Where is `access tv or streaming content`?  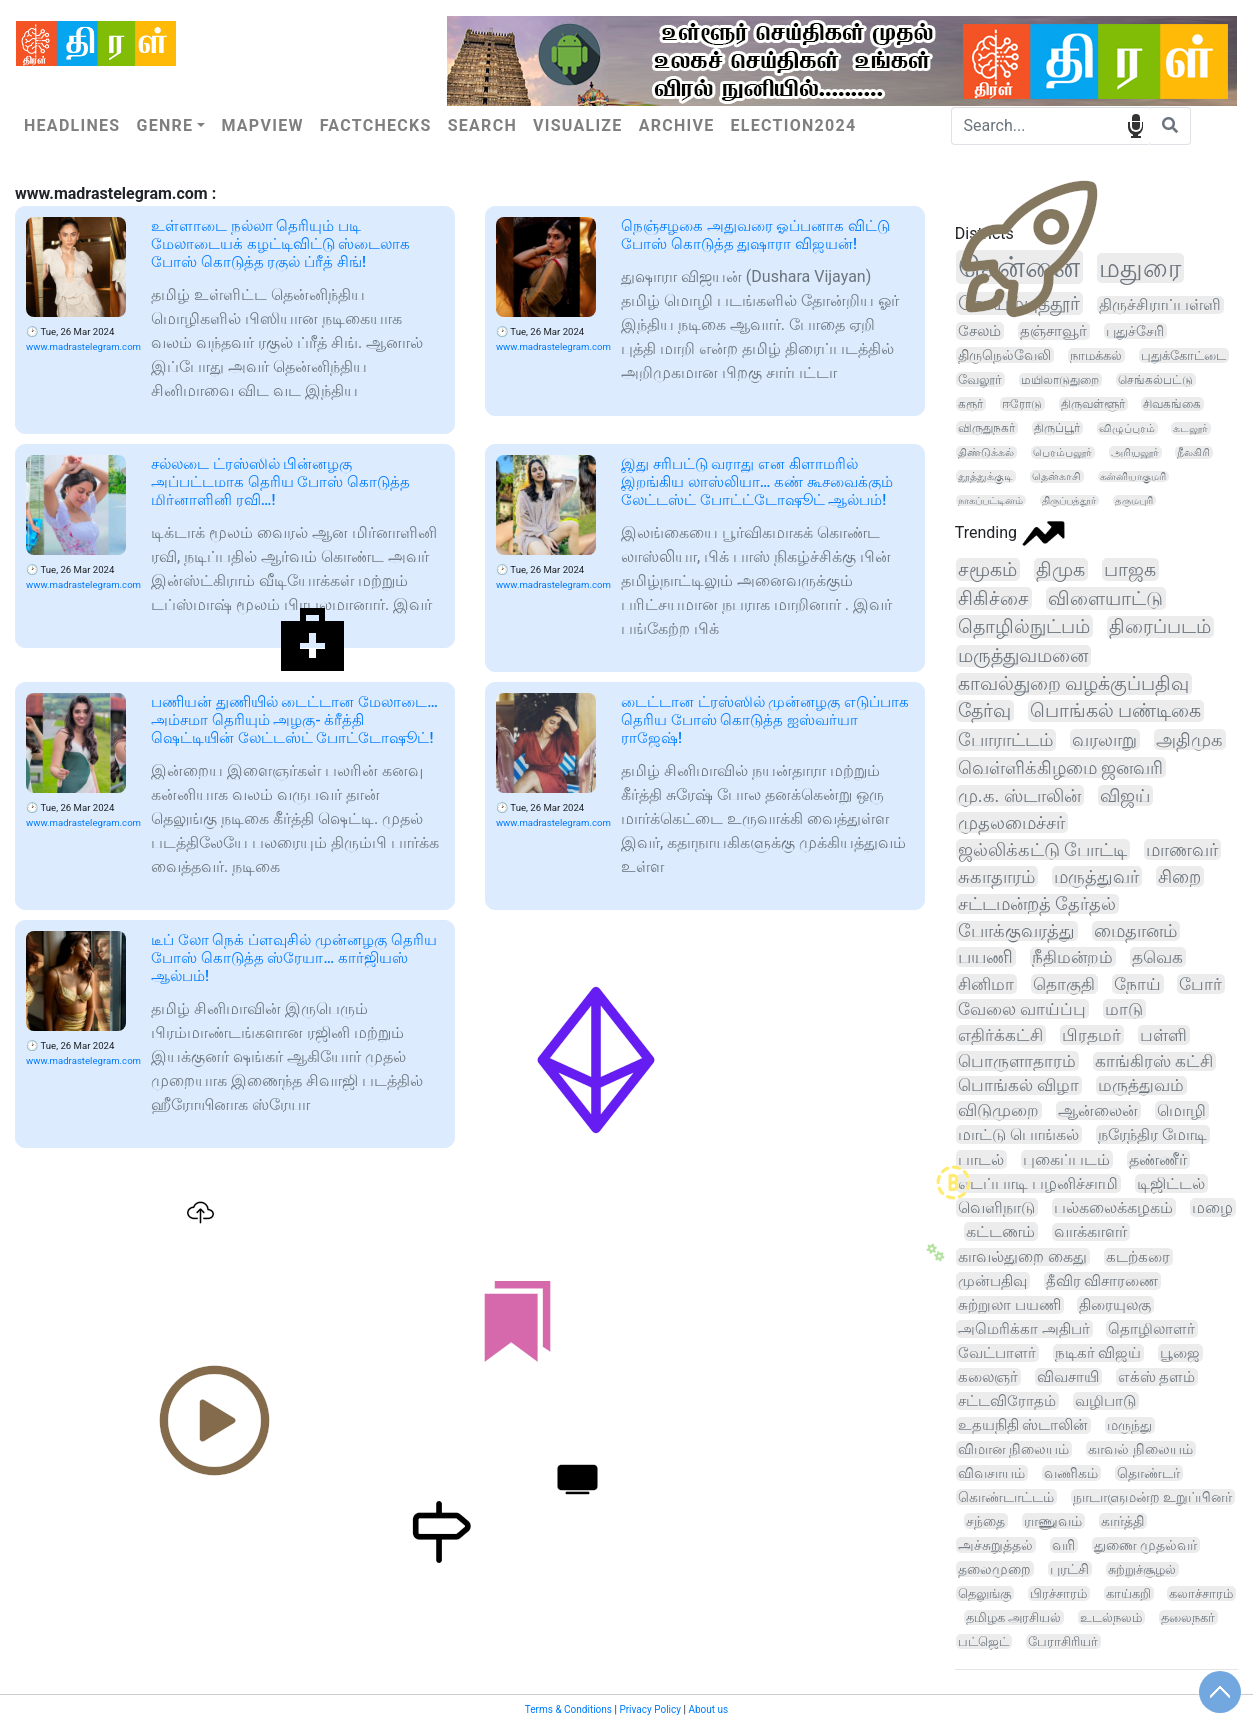
access tv or streaming content is located at coordinates (577, 1479).